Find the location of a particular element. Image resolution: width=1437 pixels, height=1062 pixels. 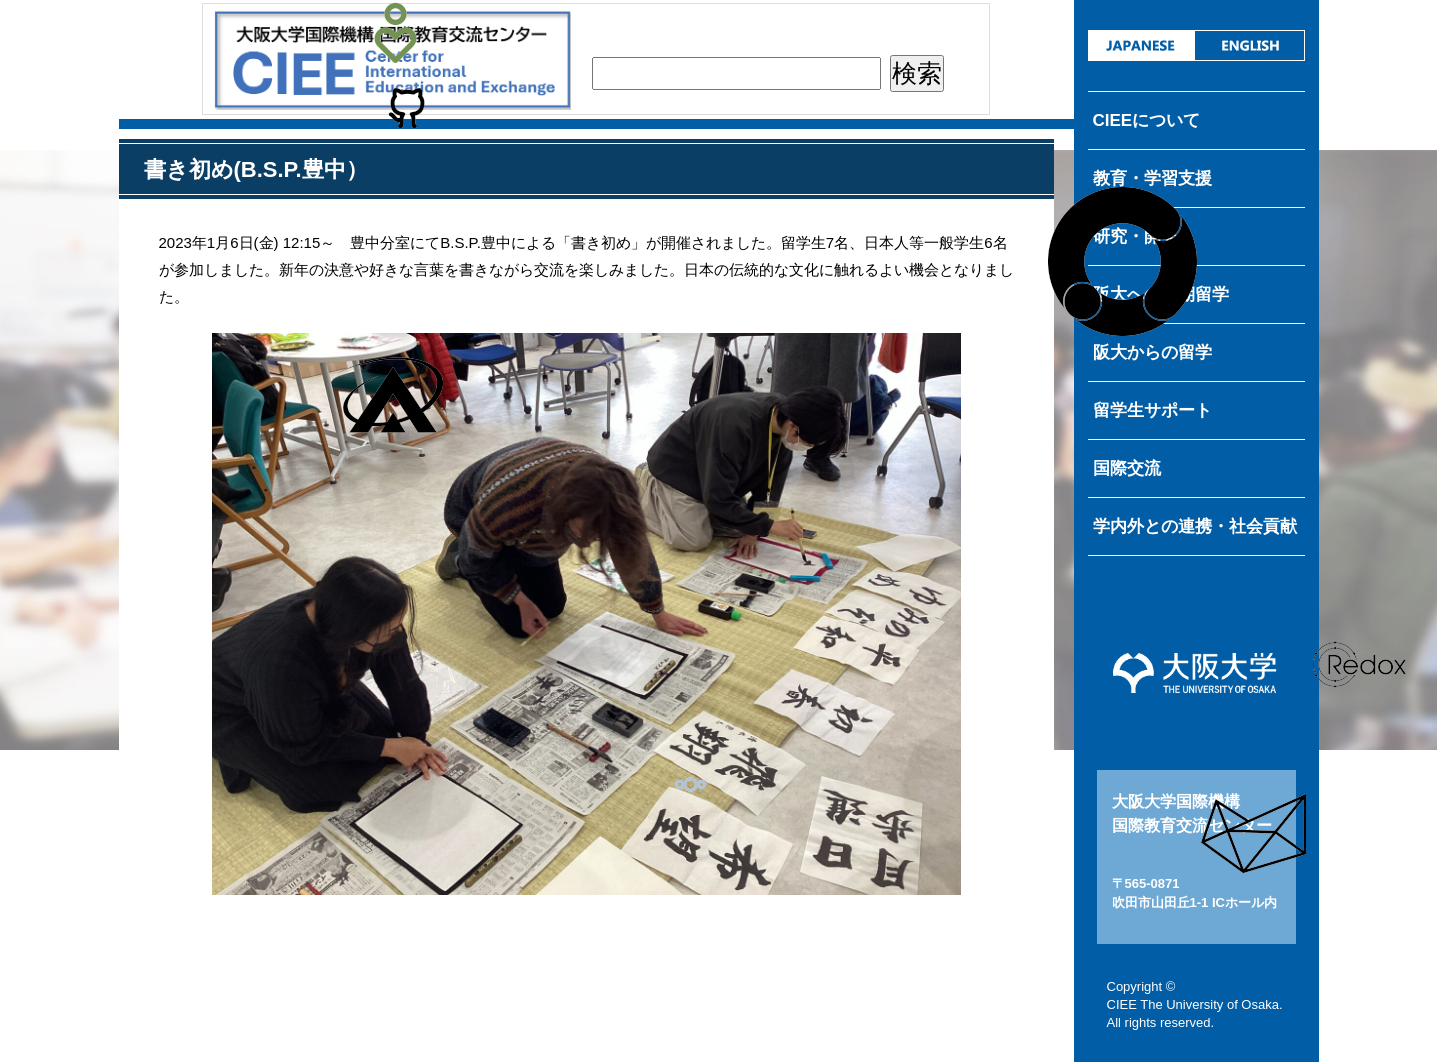

view GitHub profile or repository is located at coordinates (407, 107).